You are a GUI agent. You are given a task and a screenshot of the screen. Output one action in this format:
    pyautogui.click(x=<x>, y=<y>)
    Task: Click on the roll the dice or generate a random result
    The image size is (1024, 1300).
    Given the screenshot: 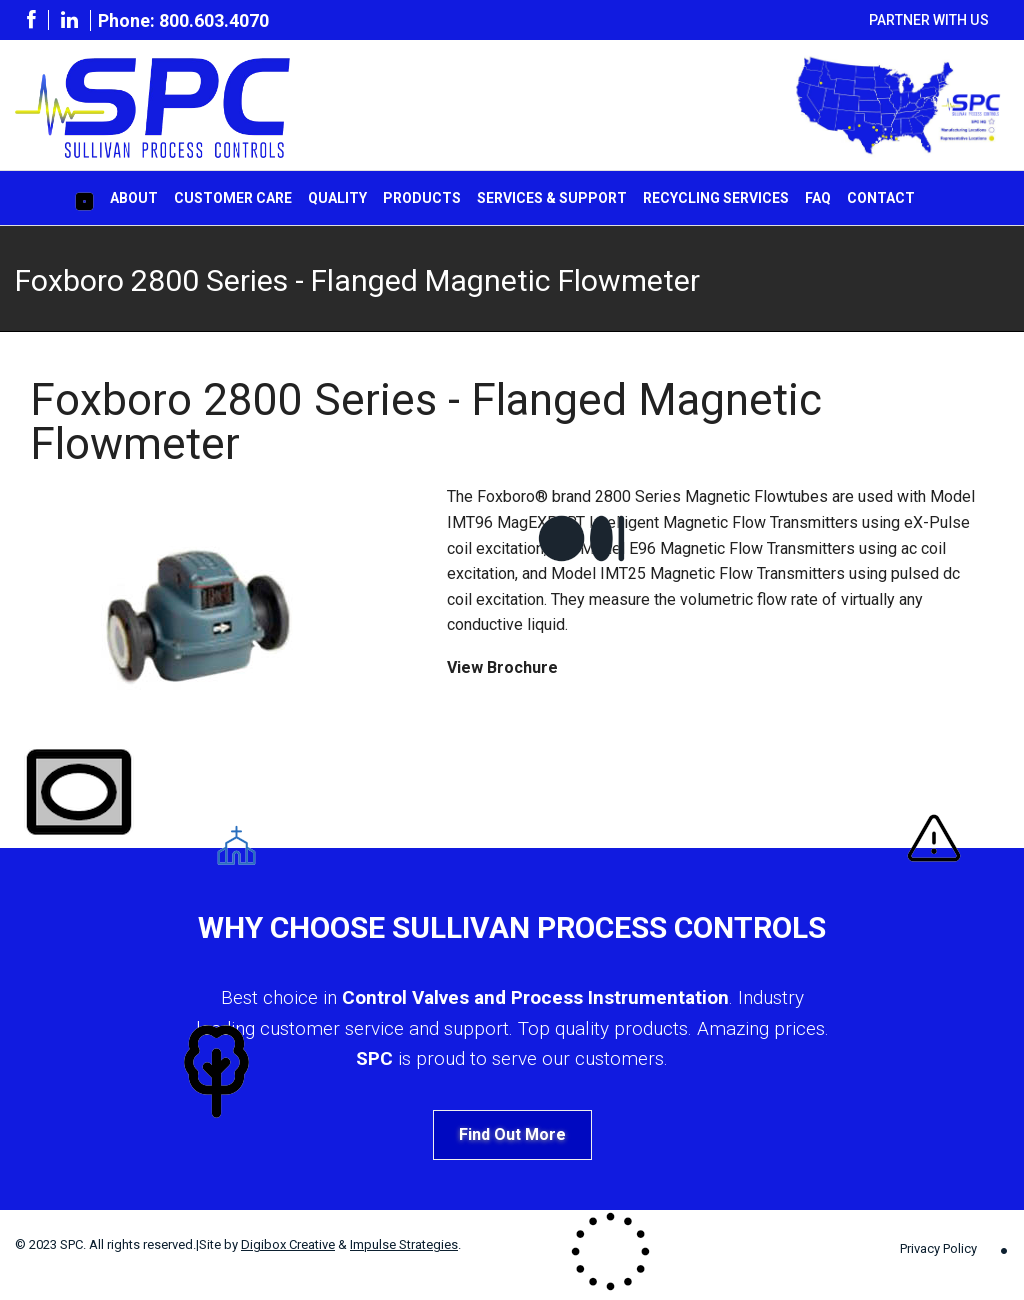 What is the action you would take?
    pyautogui.click(x=84, y=201)
    